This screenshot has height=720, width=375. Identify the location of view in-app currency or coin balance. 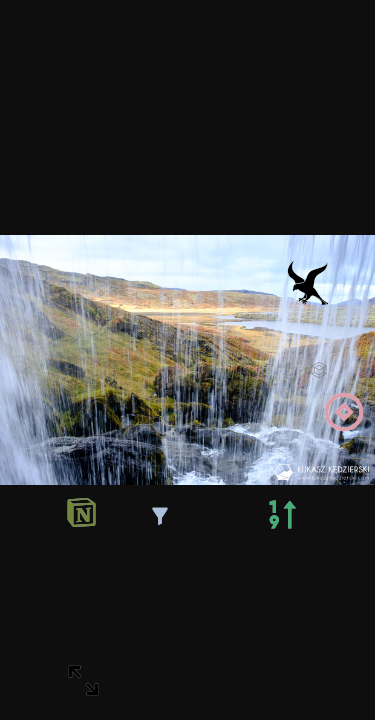
(344, 412).